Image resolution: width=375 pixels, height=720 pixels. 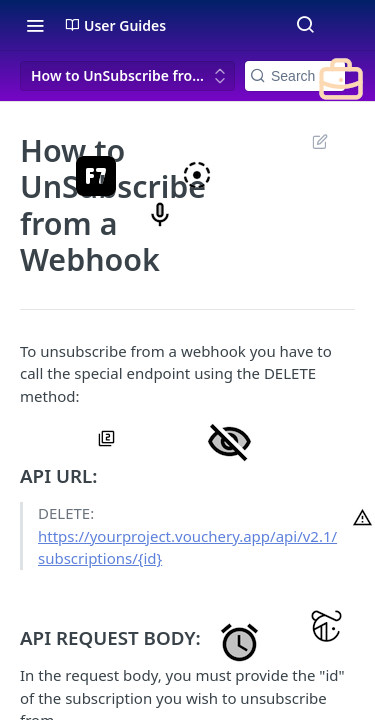 I want to click on F7 keyboard function key, so click(x=96, y=176).